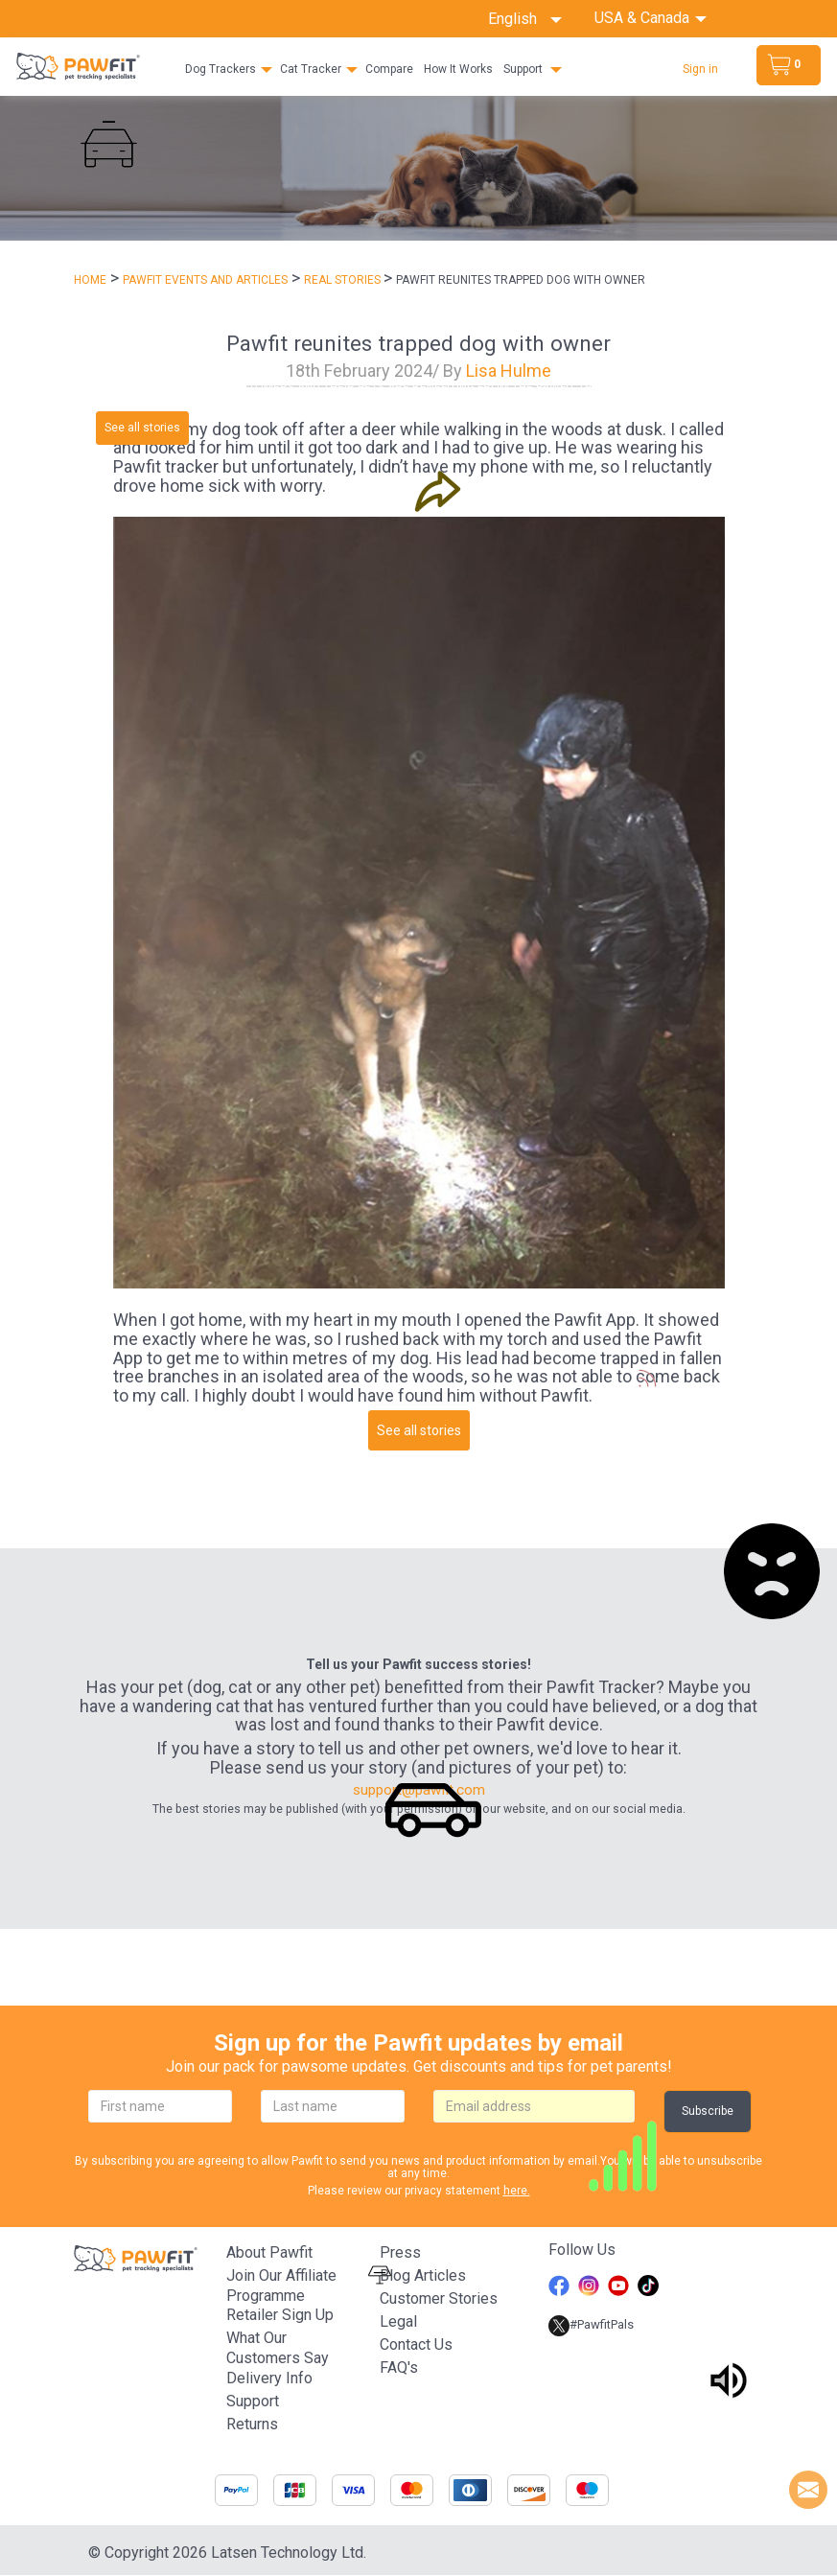  I want to click on contact or request emergency services, so click(108, 147).